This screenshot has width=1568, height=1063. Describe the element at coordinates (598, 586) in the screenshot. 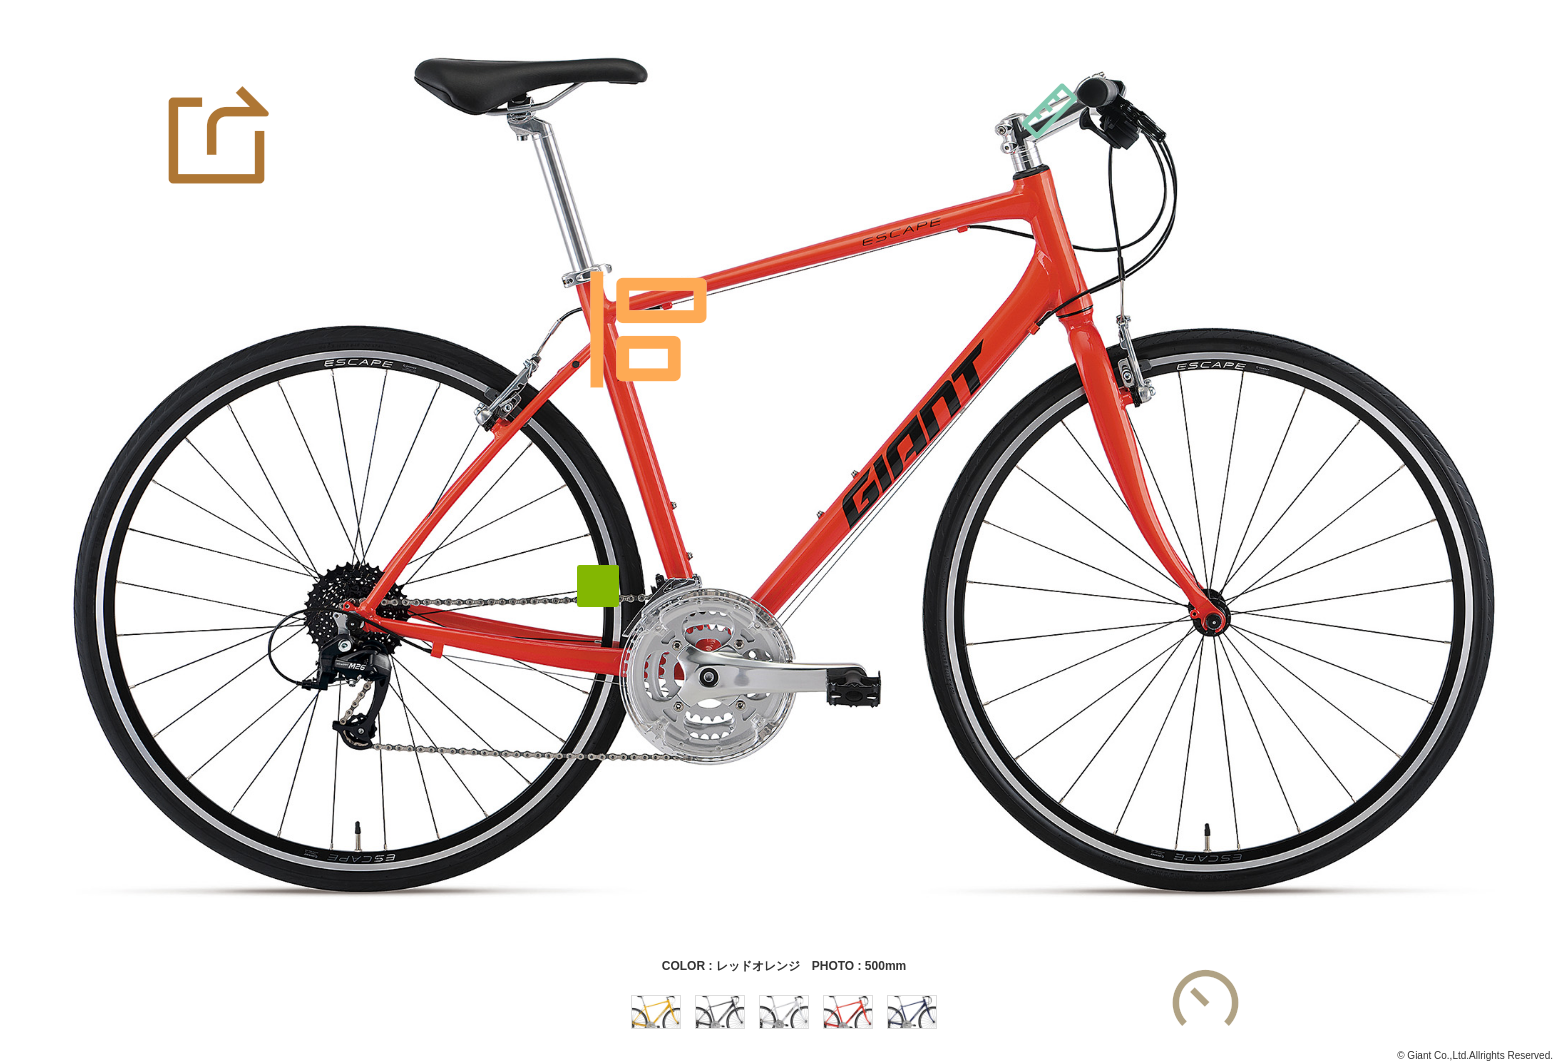

I see `an unchecked or empty checkbox state` at that location.